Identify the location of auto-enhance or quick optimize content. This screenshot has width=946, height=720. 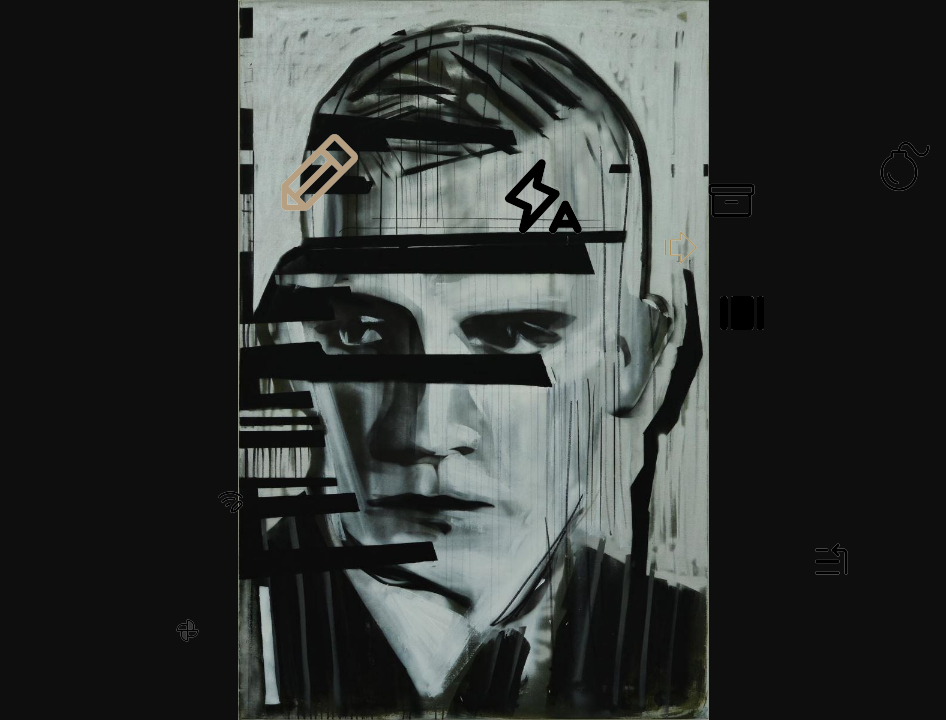
(542, 199).